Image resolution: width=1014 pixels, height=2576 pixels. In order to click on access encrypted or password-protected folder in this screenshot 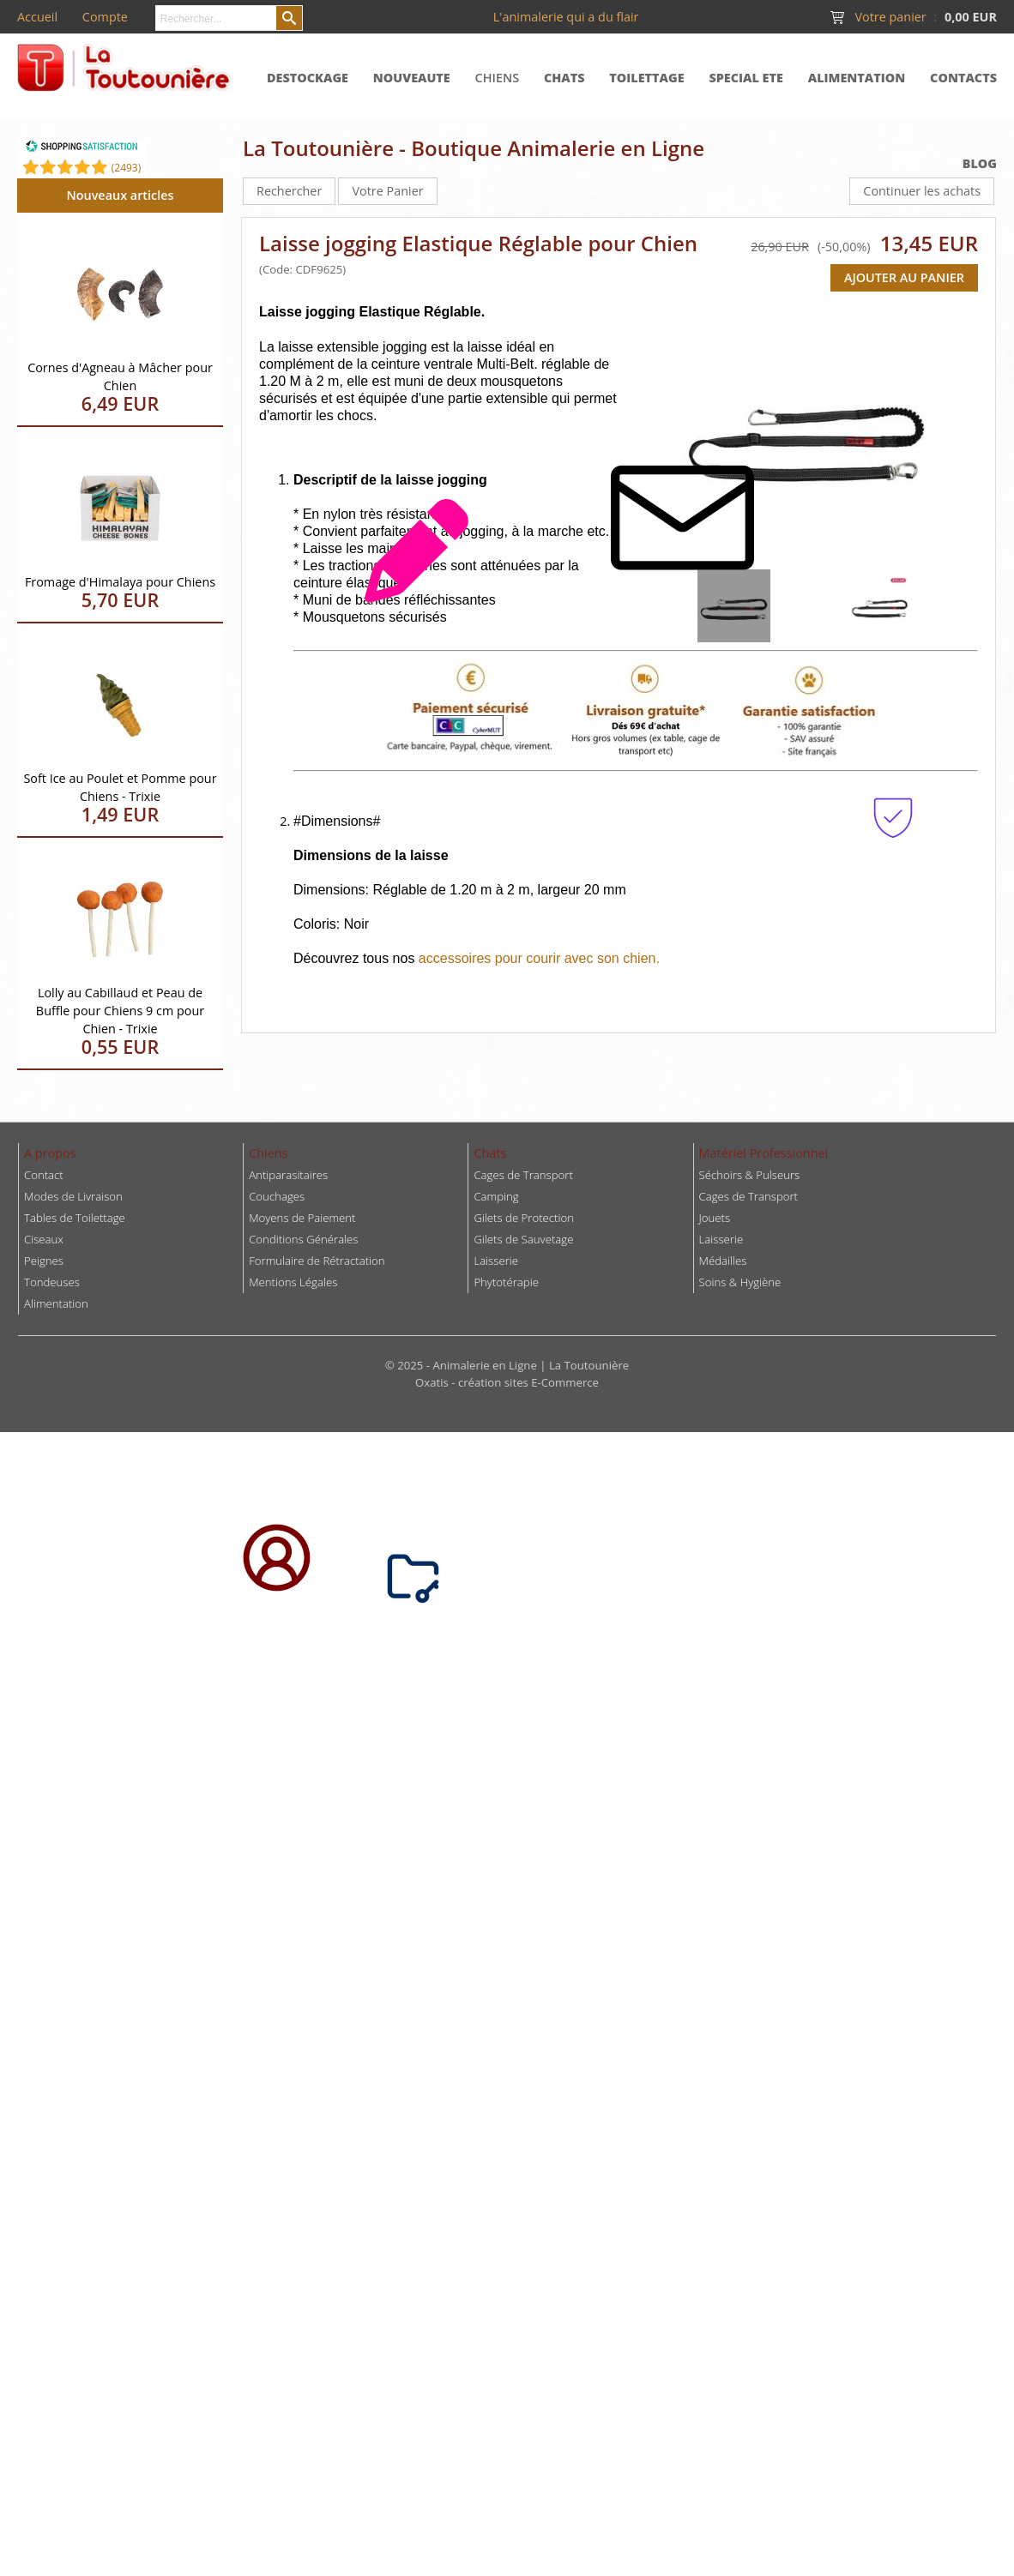, I will do `click(413, 1577)`.